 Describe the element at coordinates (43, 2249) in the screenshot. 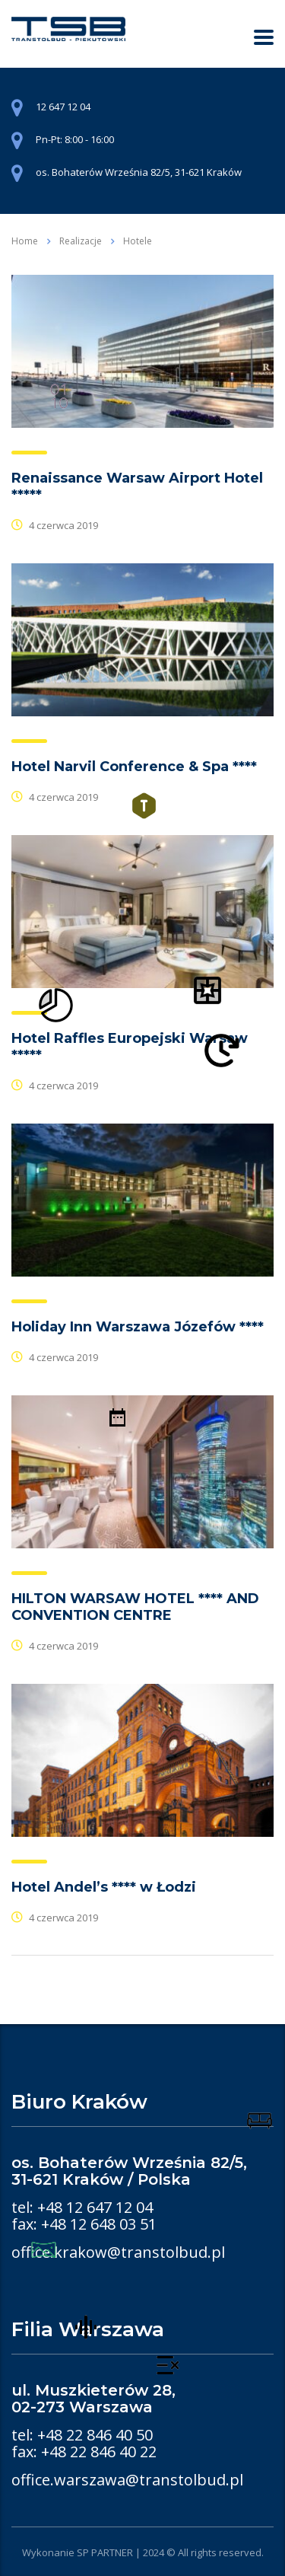

I see `view panorama or wide-angle photos` at that location.